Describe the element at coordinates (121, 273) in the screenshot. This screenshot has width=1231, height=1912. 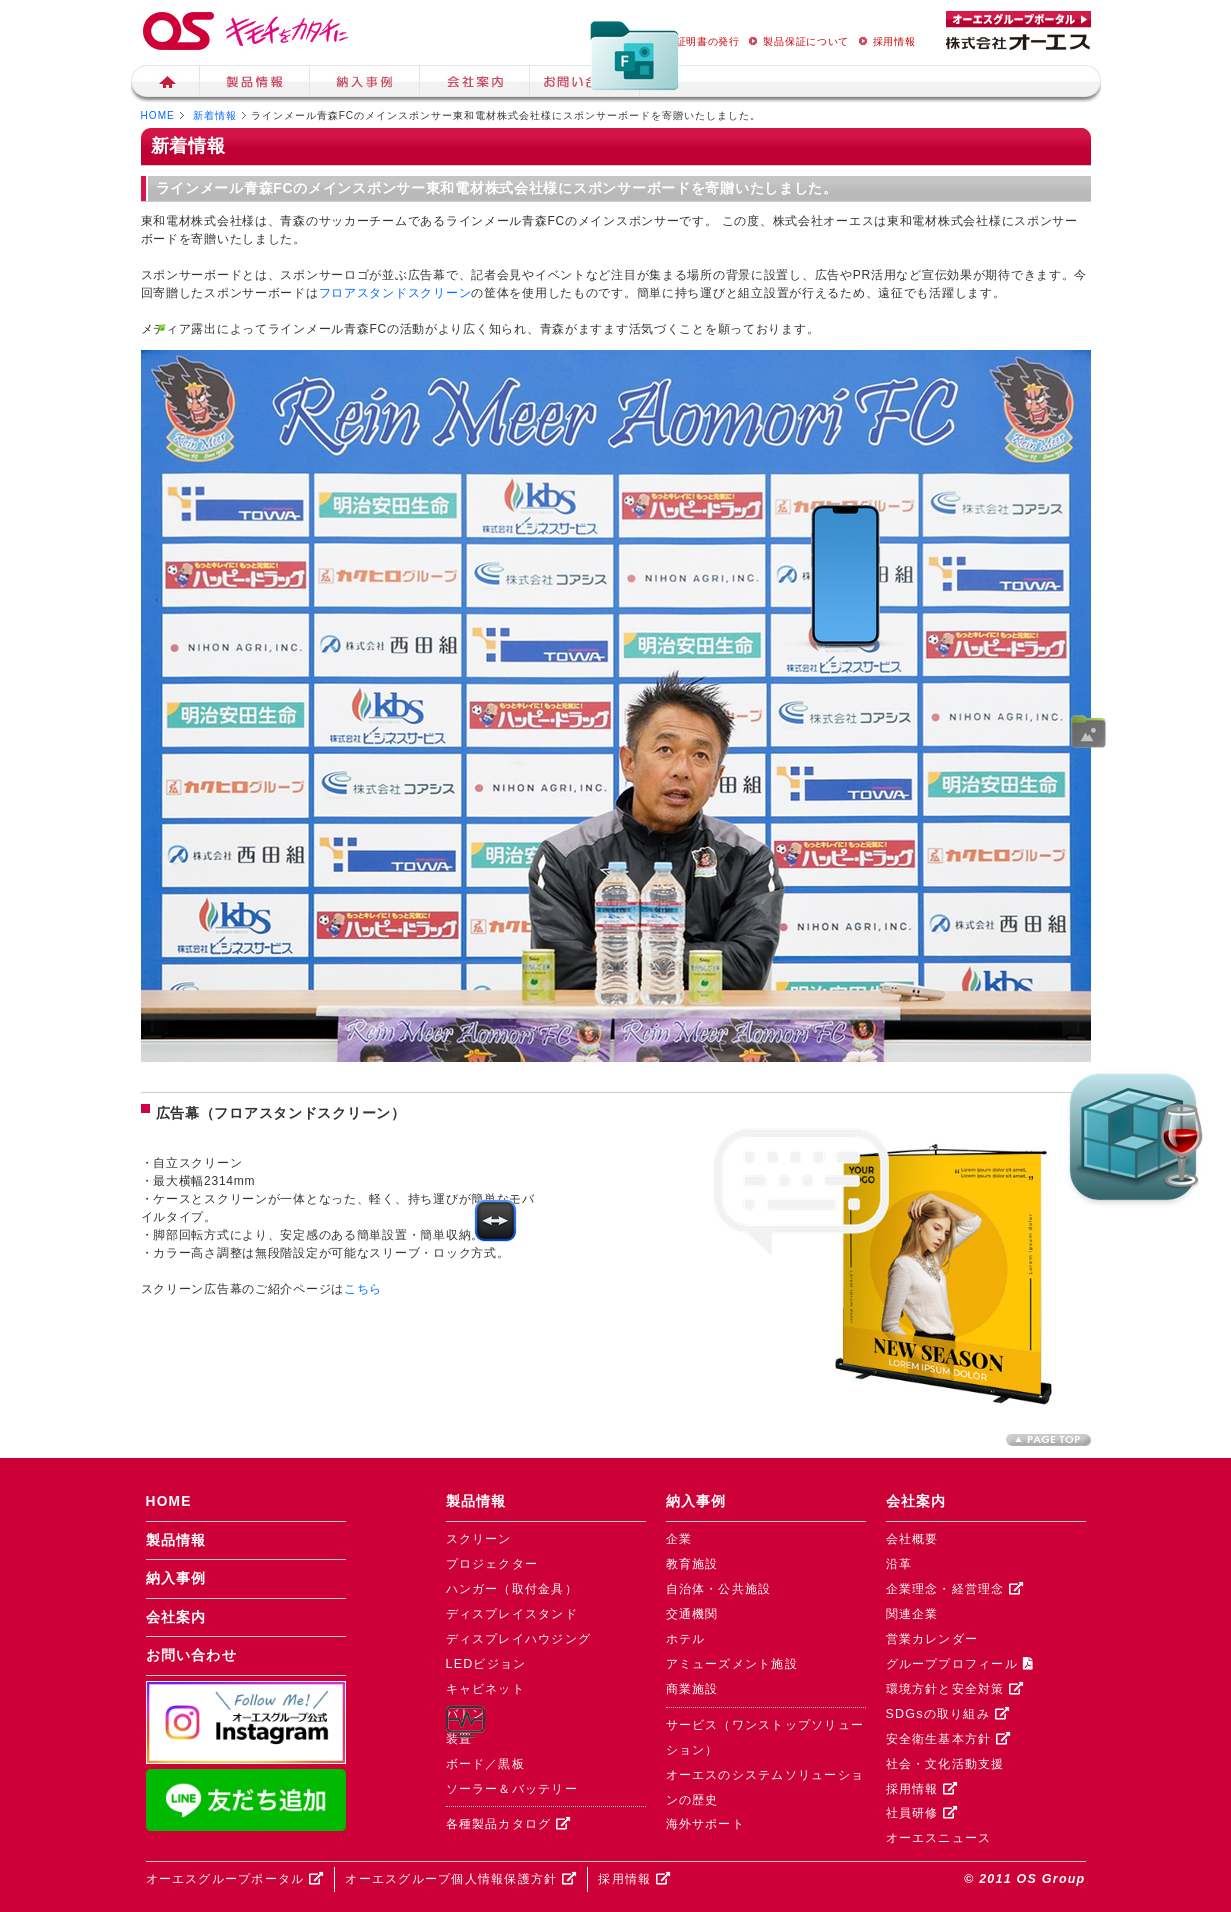
I see `open text-to-speech settings` at that location.